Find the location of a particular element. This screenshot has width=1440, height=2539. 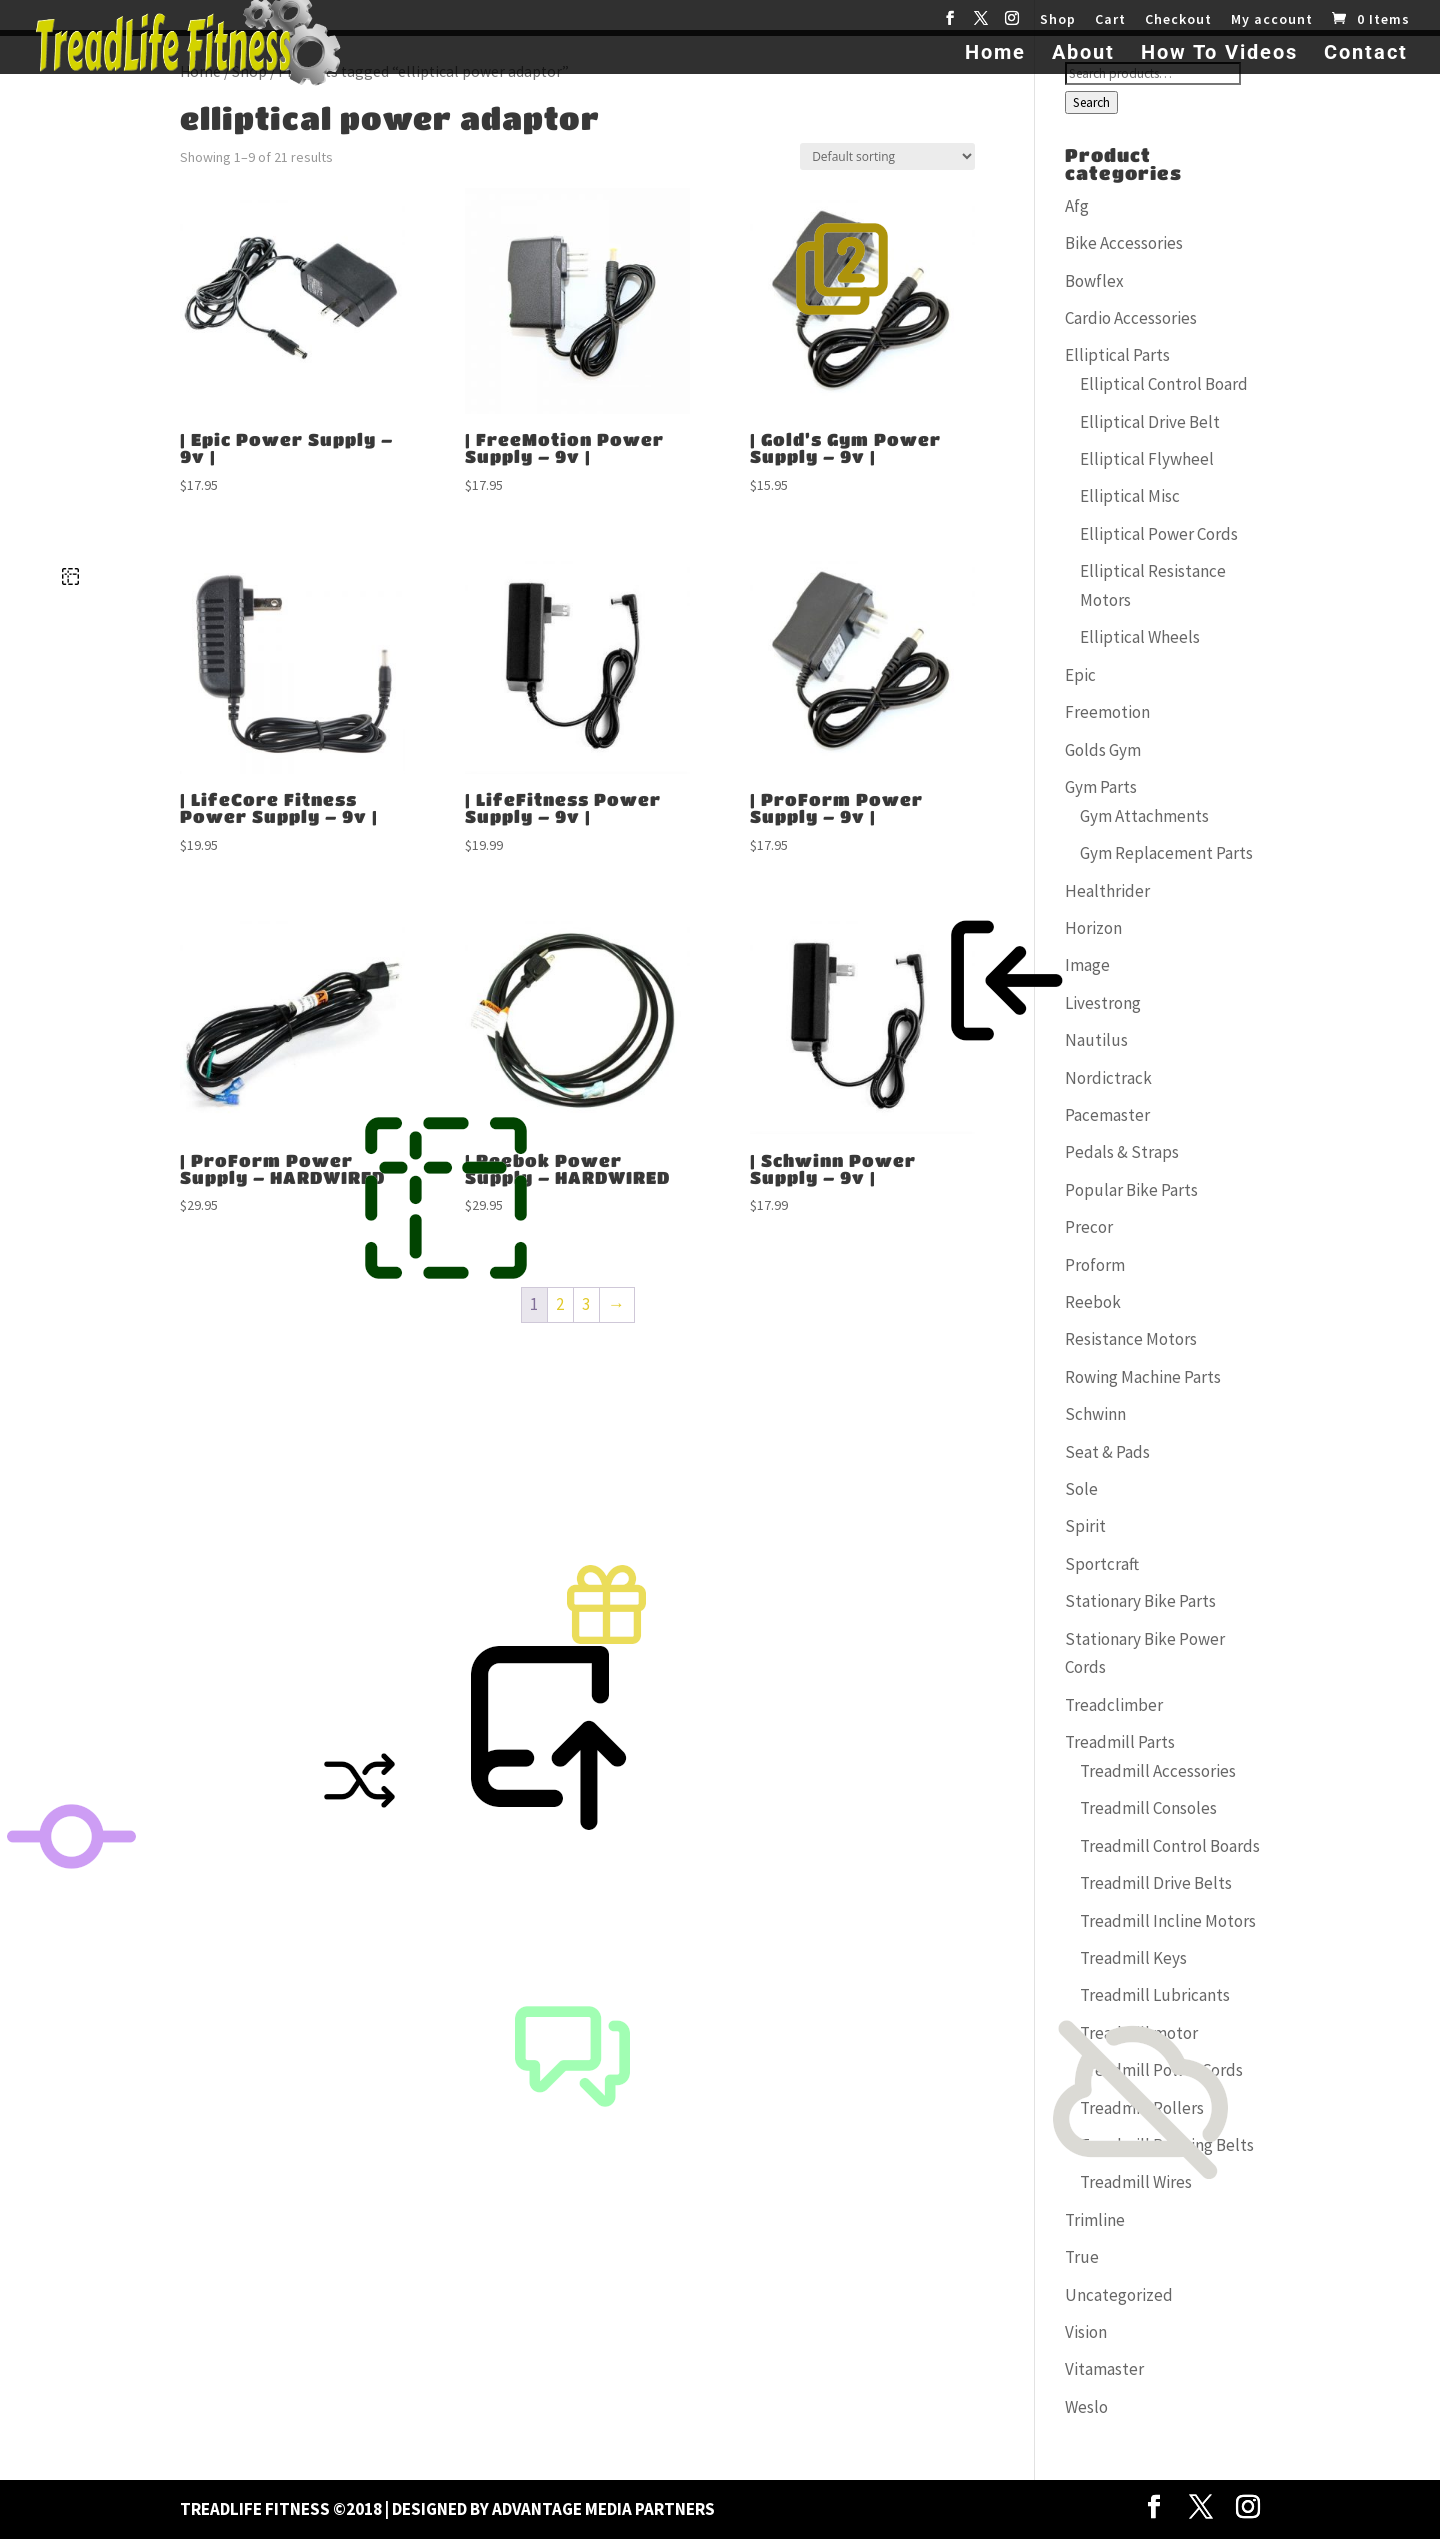

view discussion thread is located at coordinates (572, 2056).